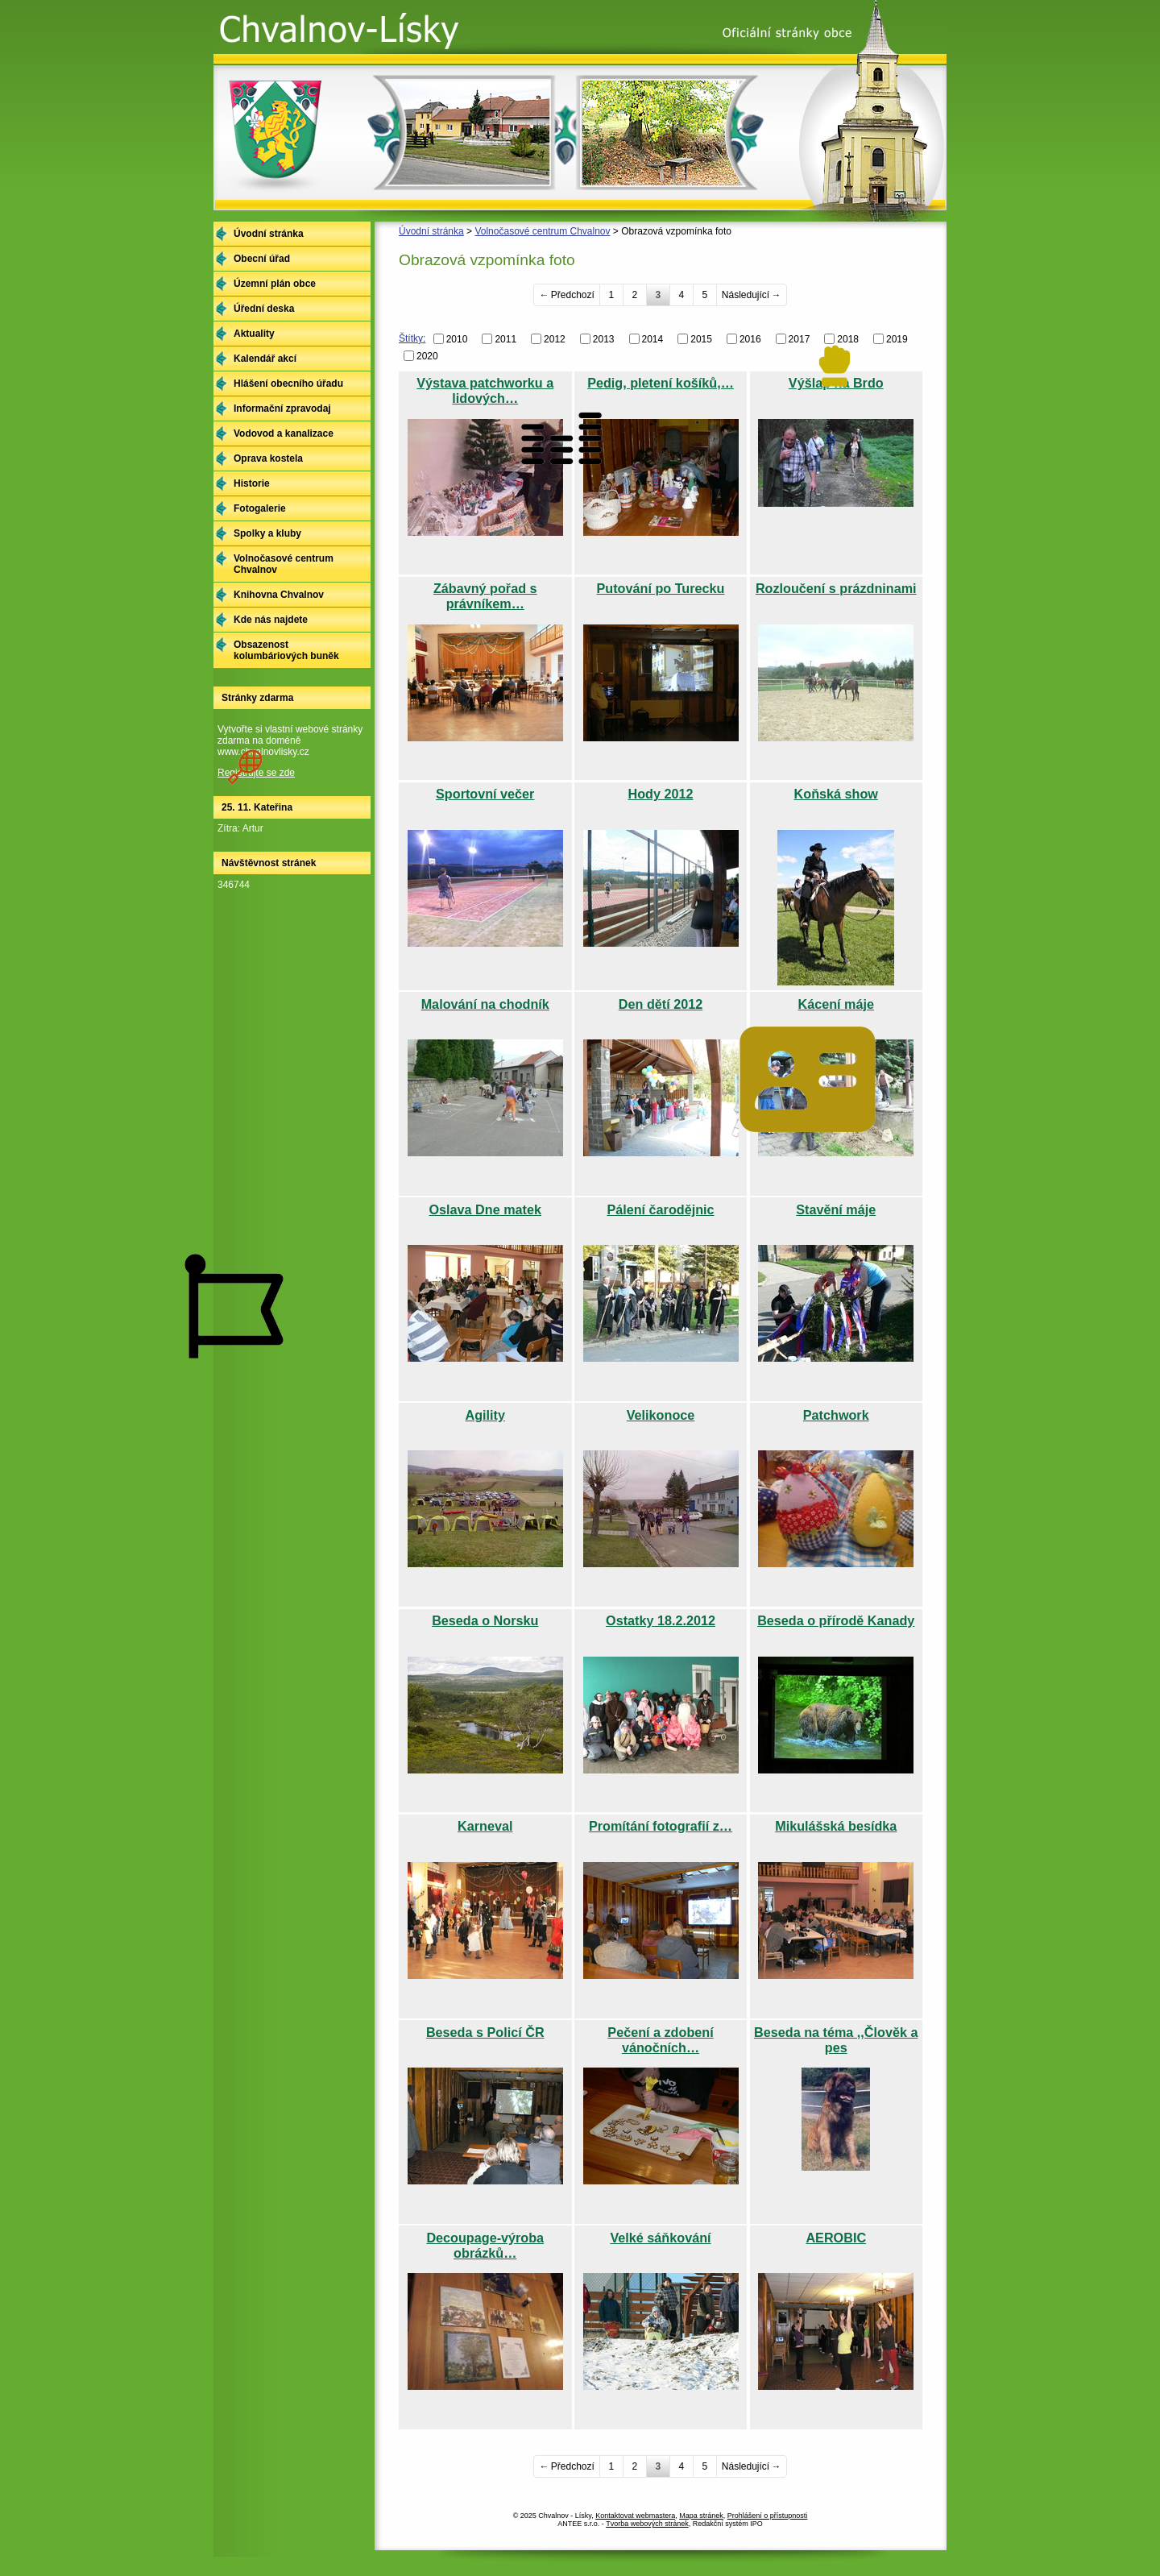 The image size is (1160, 2576). I want to click on view contact card details, so click(807, 1079).